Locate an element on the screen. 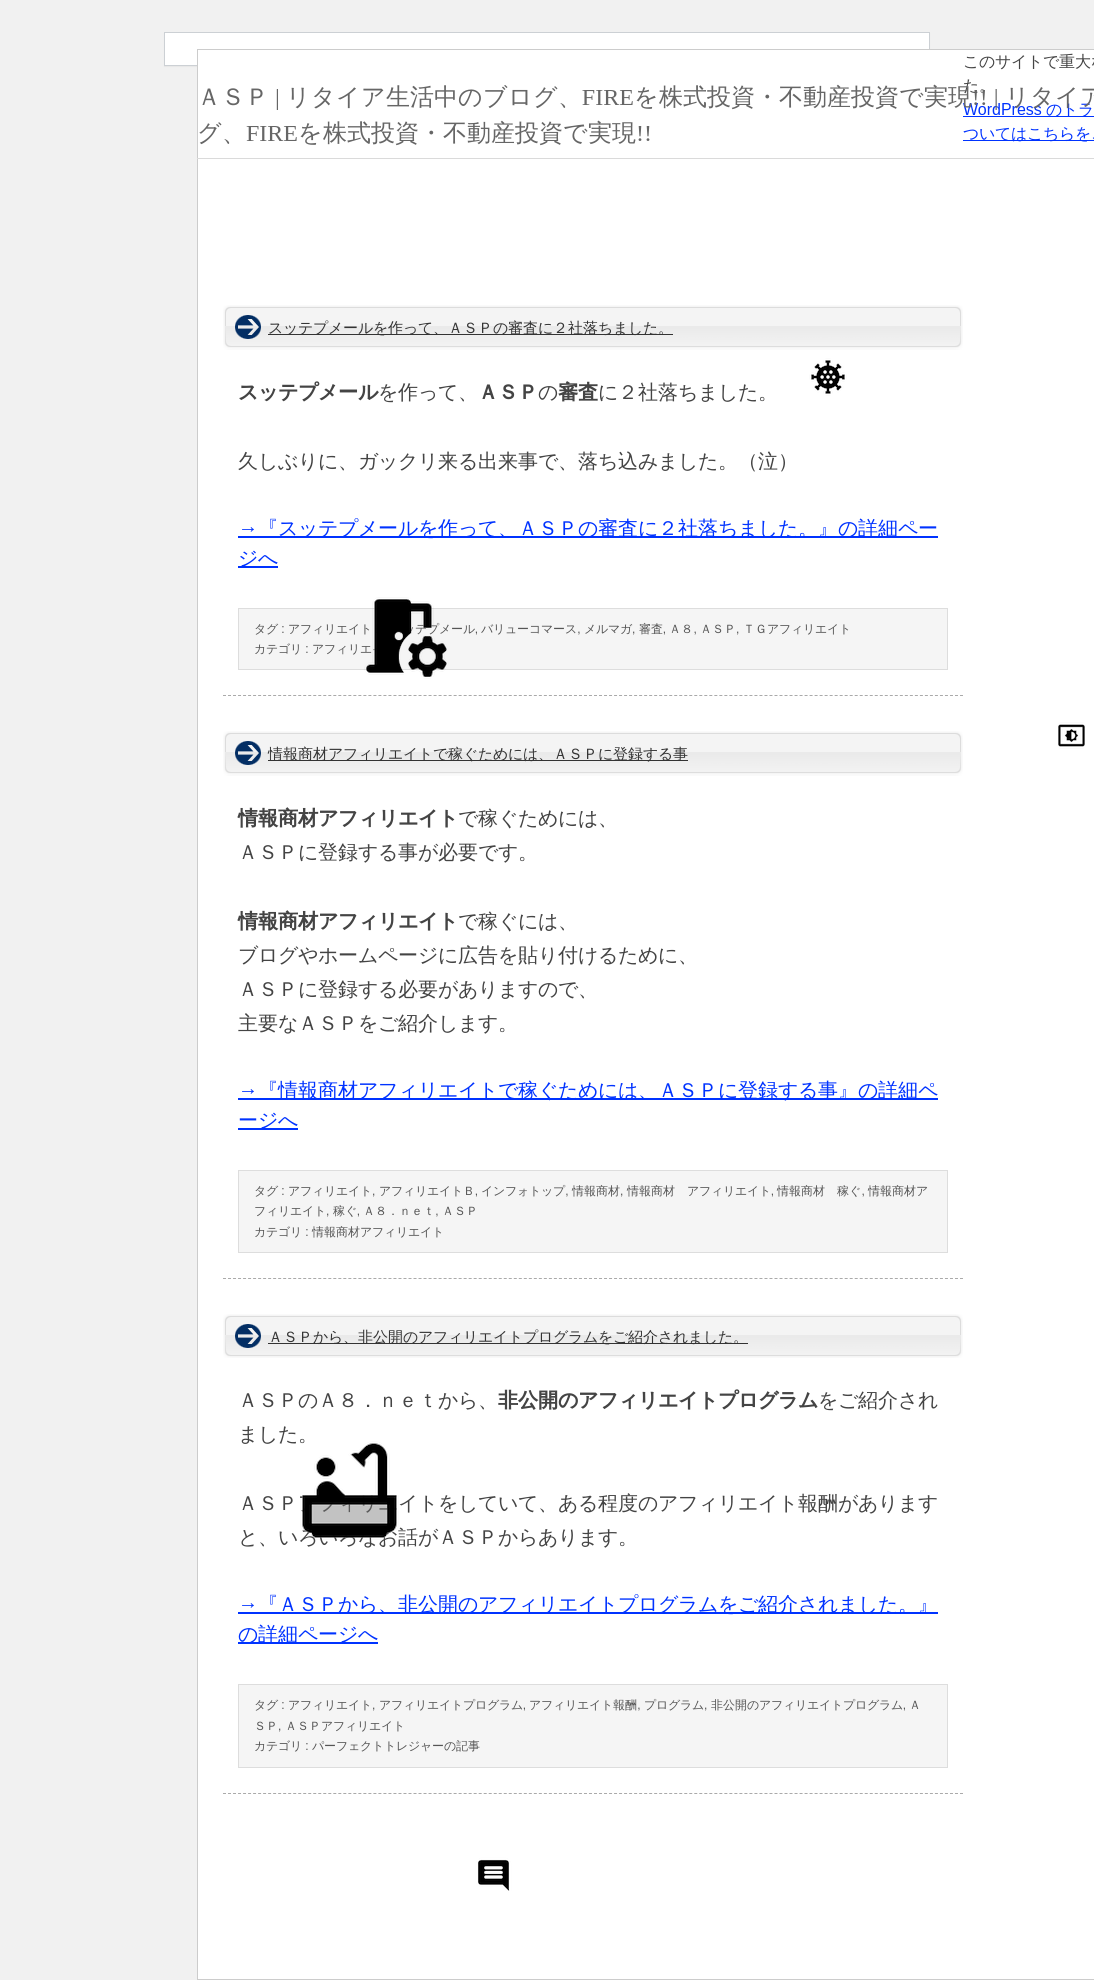 Image resolution: width=1094 pixels, height=1980 pixels. adjust display brightness settings is located at coordinates (1071, 735).